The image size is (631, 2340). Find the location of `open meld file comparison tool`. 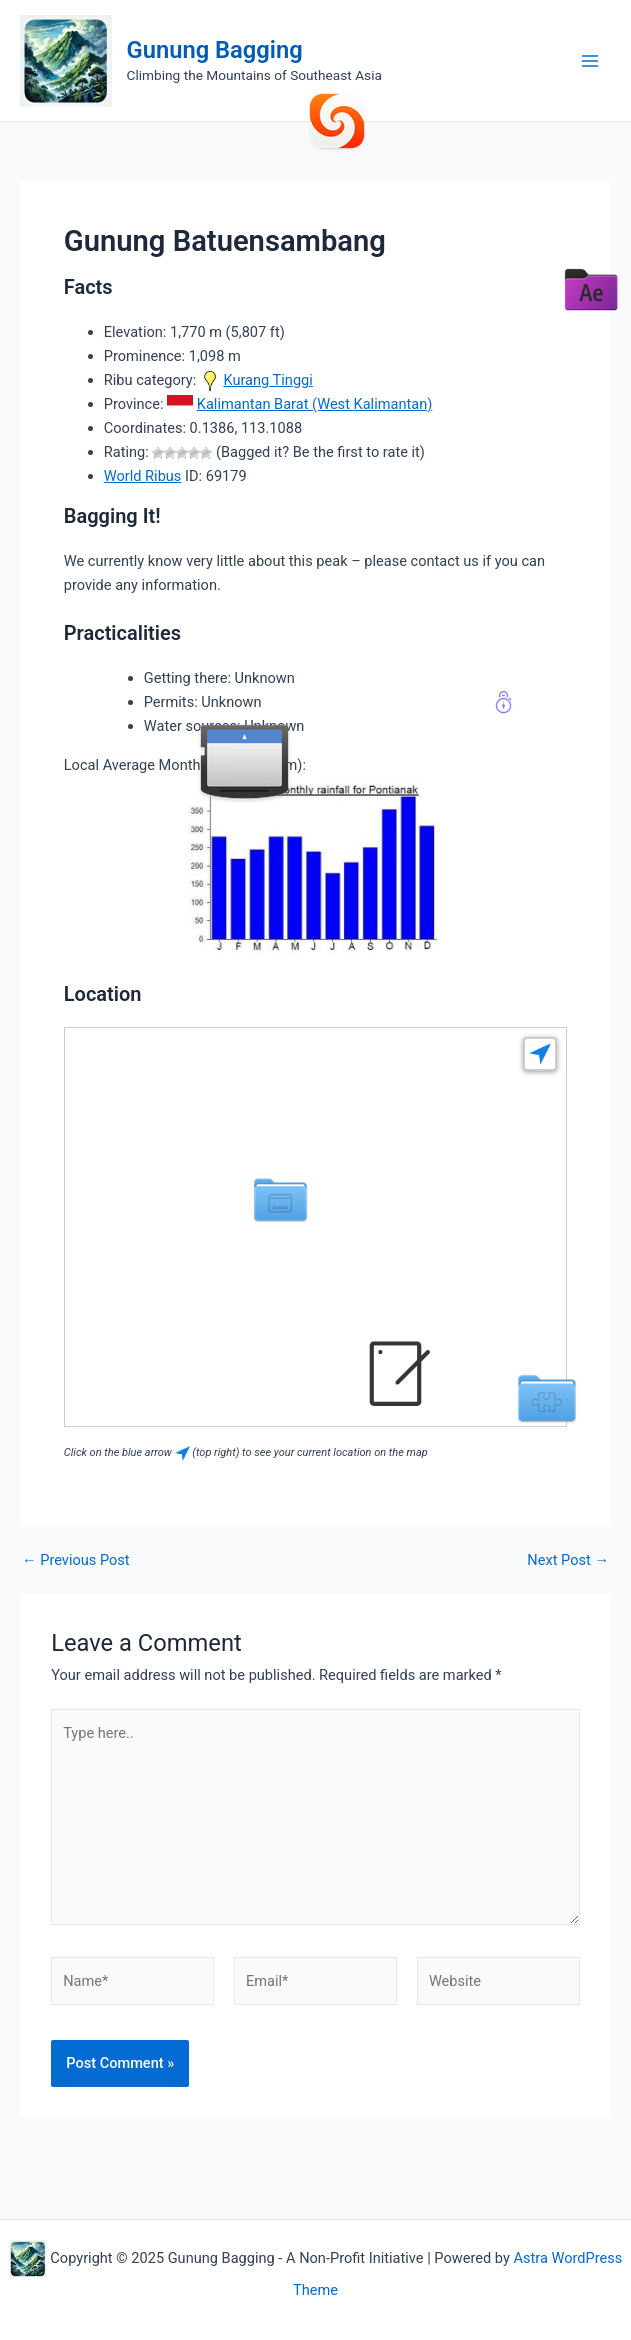

open meld file comparison tool is located at coordinates (337, 121).